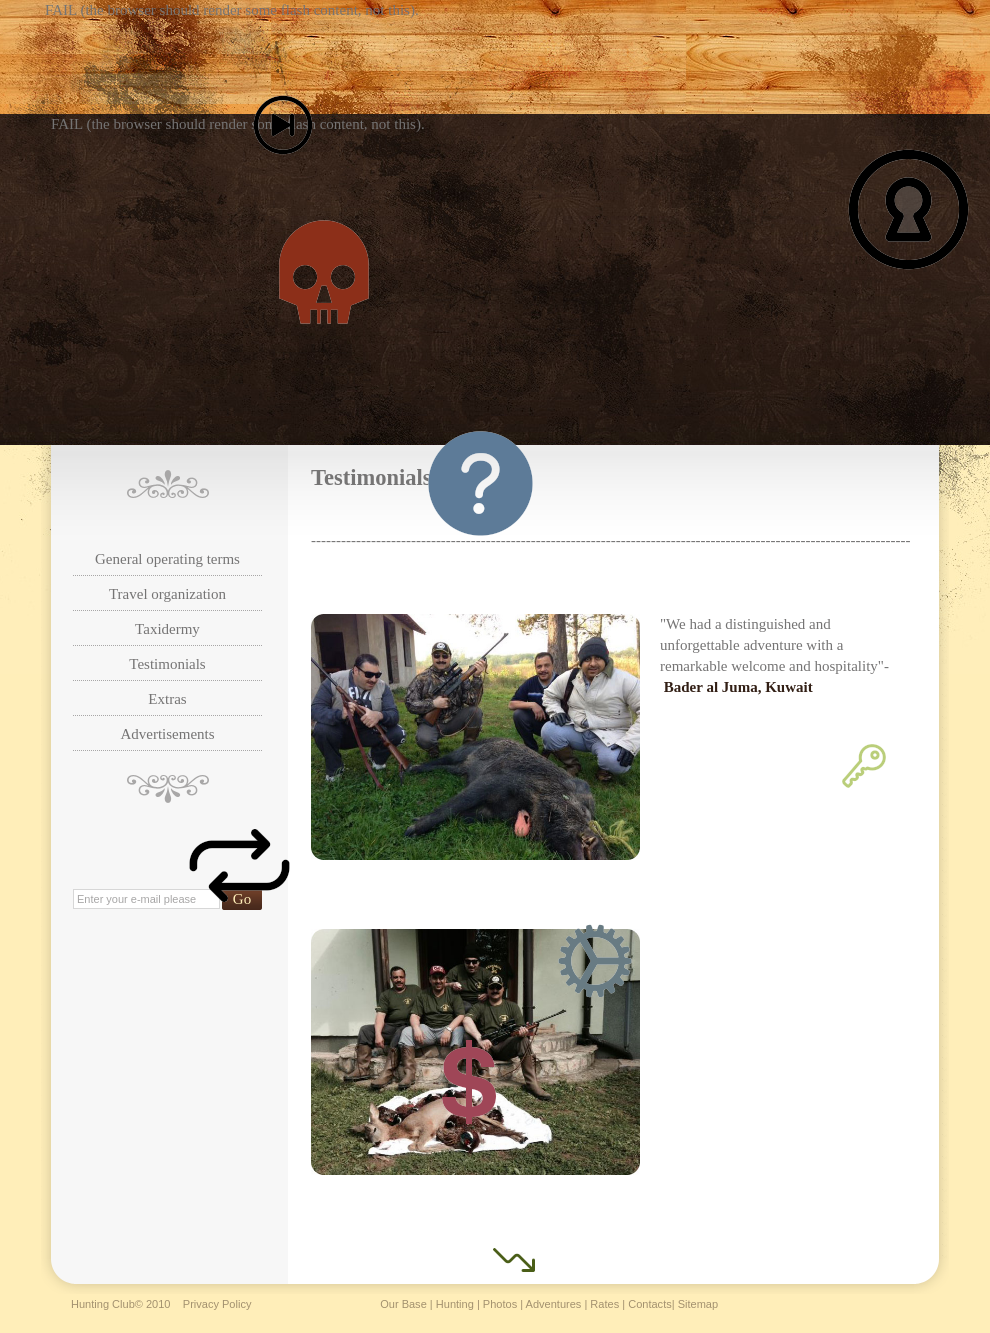 This screenshot has height=1333, width=990. What do you see at coordinates (864, 766) in the screenshot?
I see `access security or password settings` at bounding box center [864, 766].